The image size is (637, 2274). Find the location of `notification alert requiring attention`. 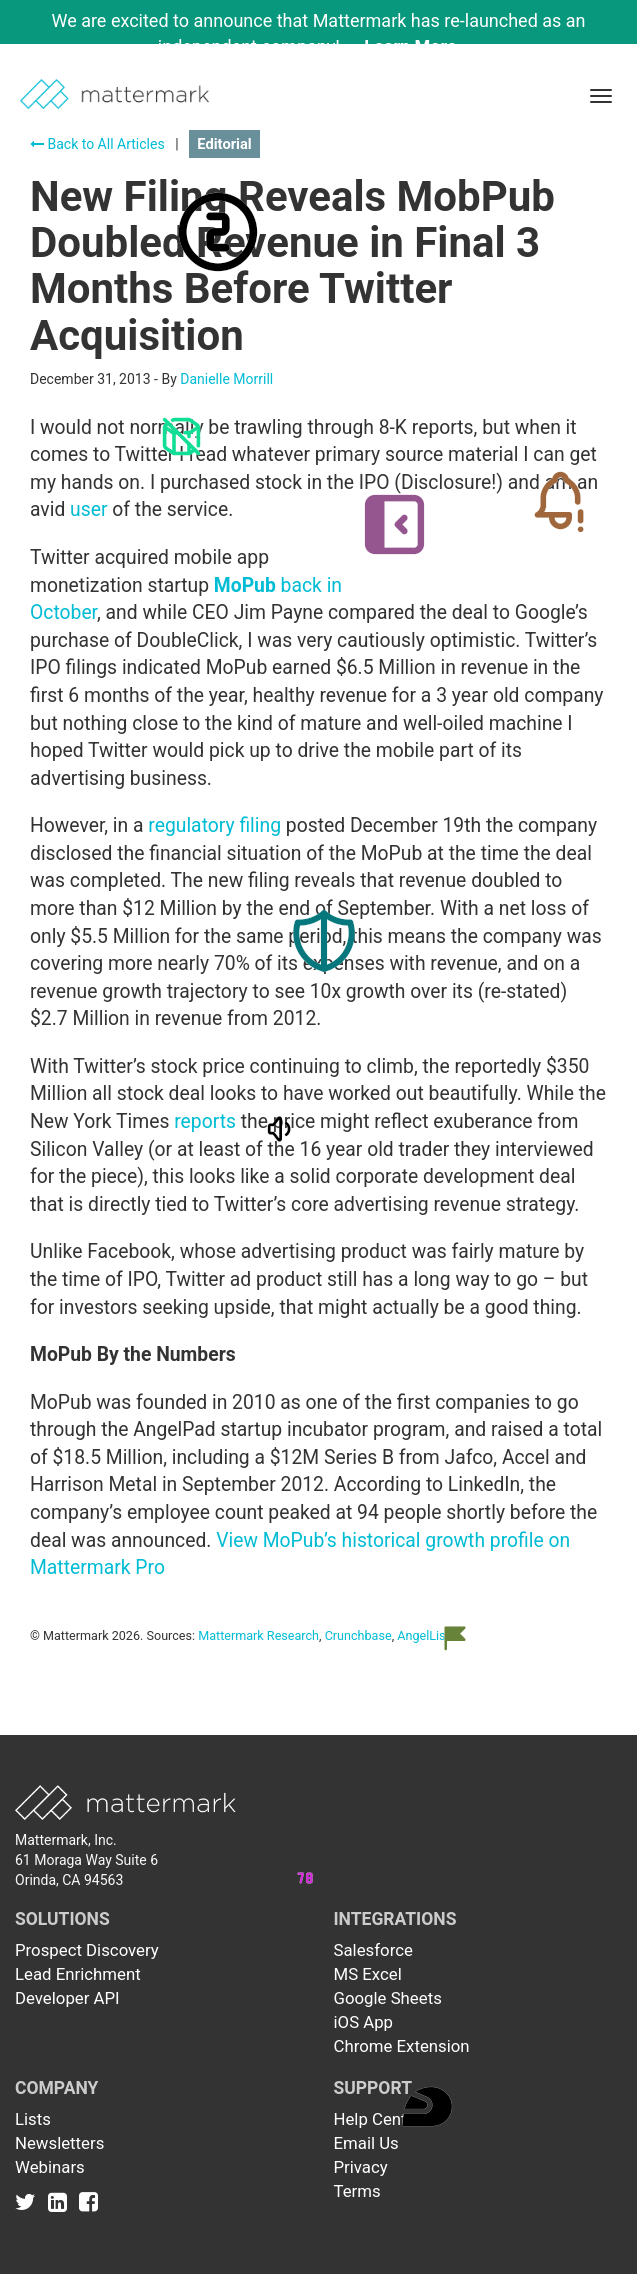

notification alert requiring attention is located at coordinates (560, 500).